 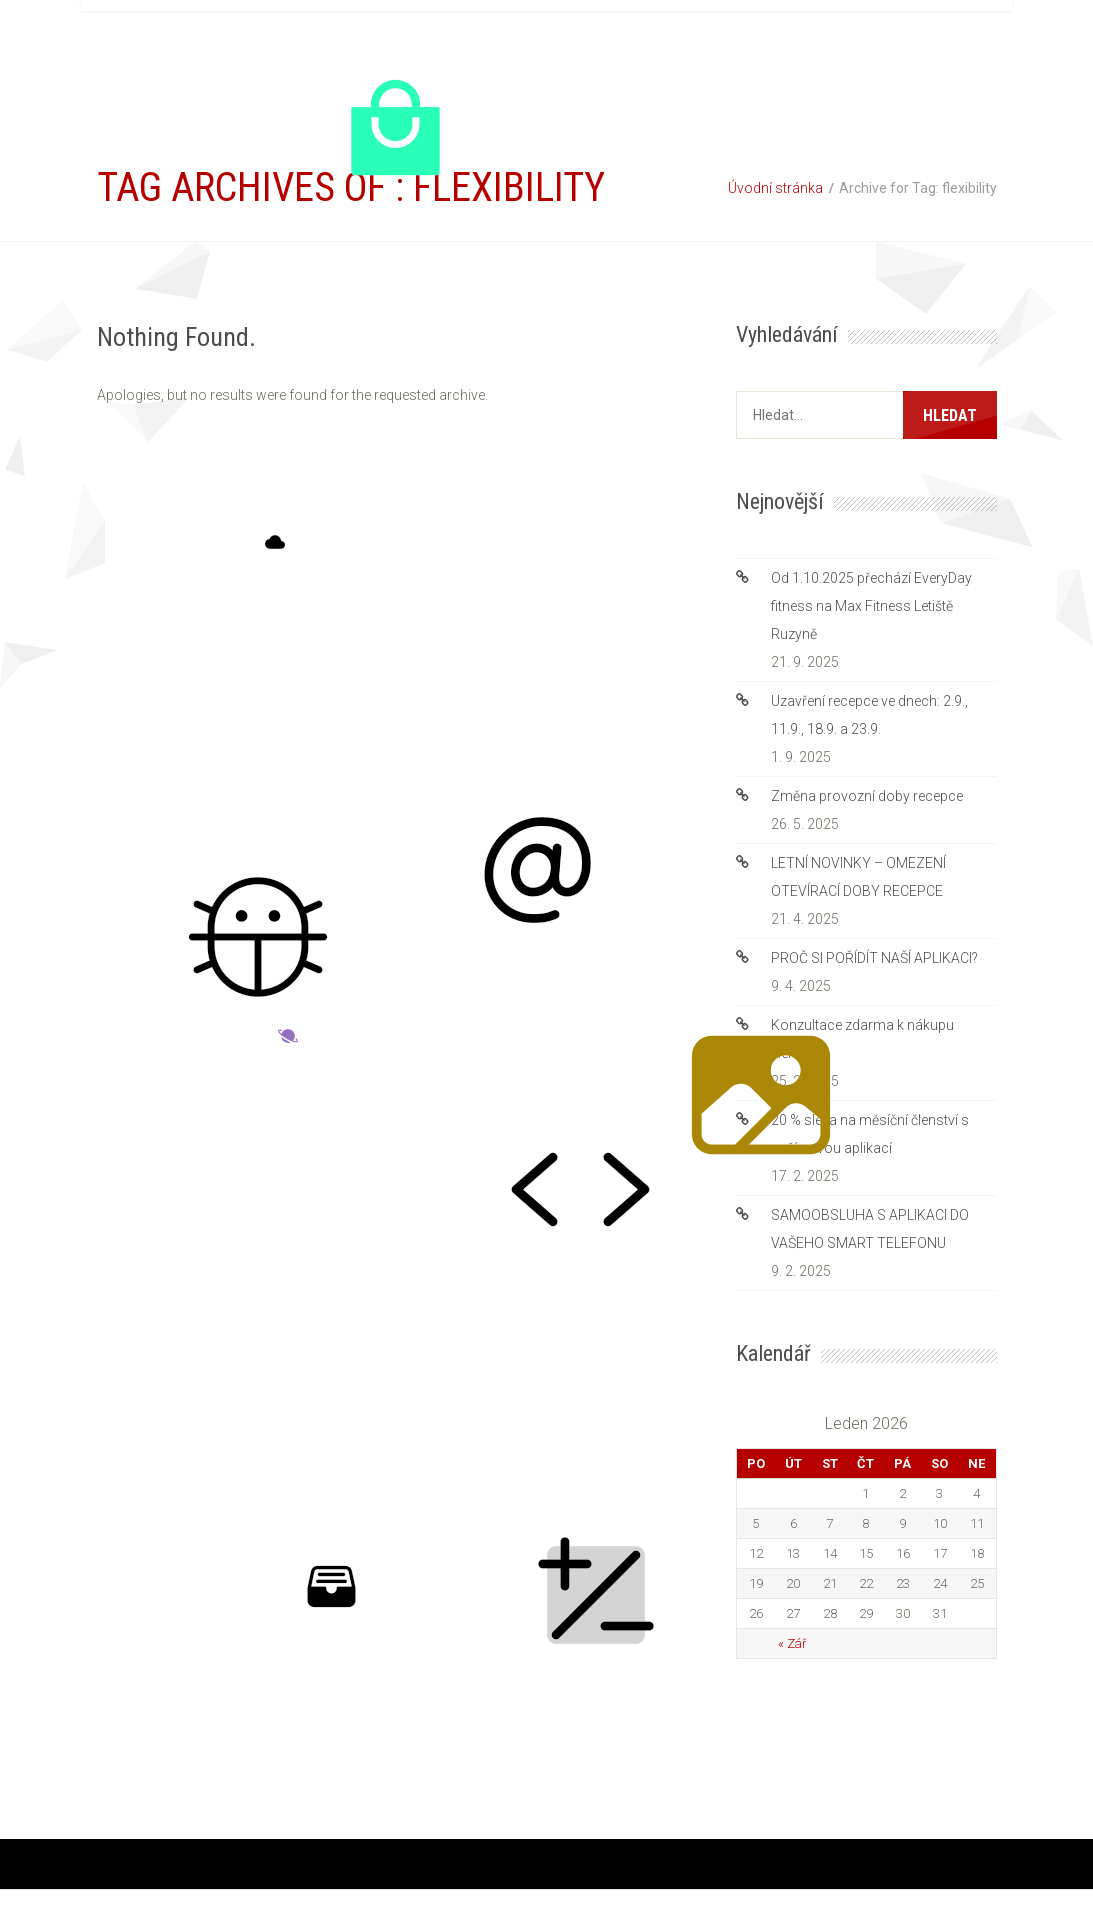 I want to click on toggle between adding and subtracting values, so click(x=596, y=1595).